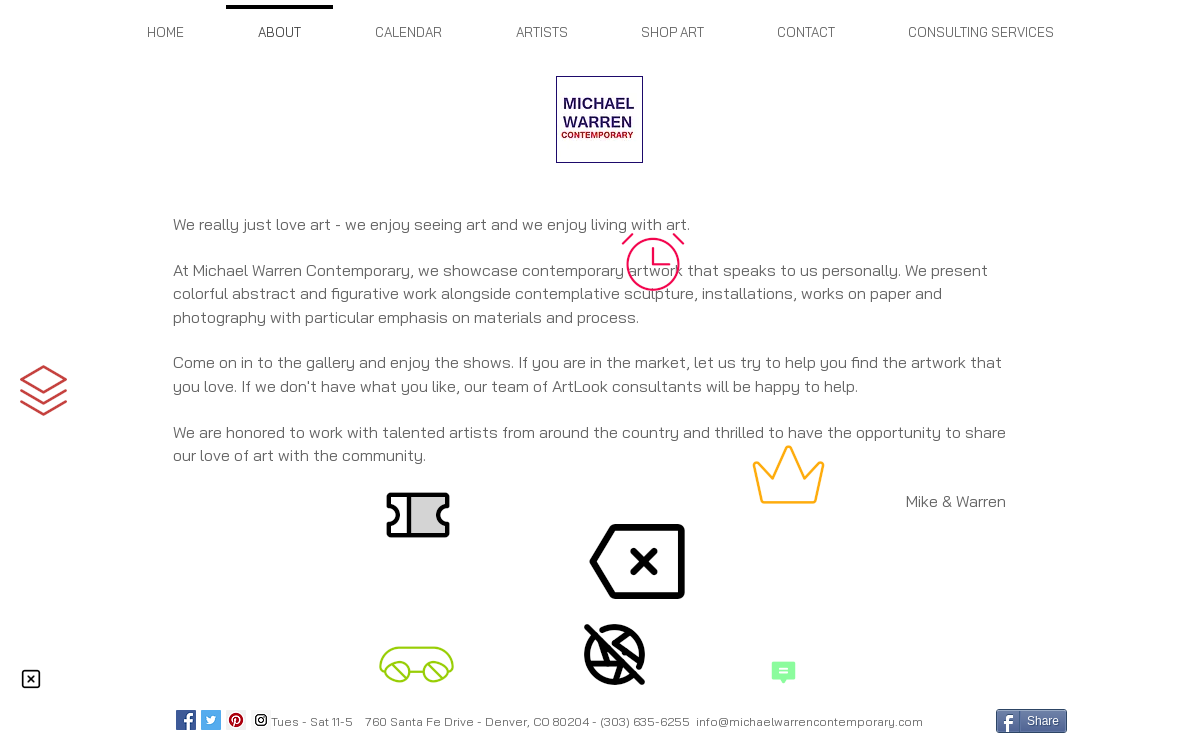 Image resolution: width=1200 pixels, height=742 pixels. I want to click on camera aperture disabled, so click(614, 654).